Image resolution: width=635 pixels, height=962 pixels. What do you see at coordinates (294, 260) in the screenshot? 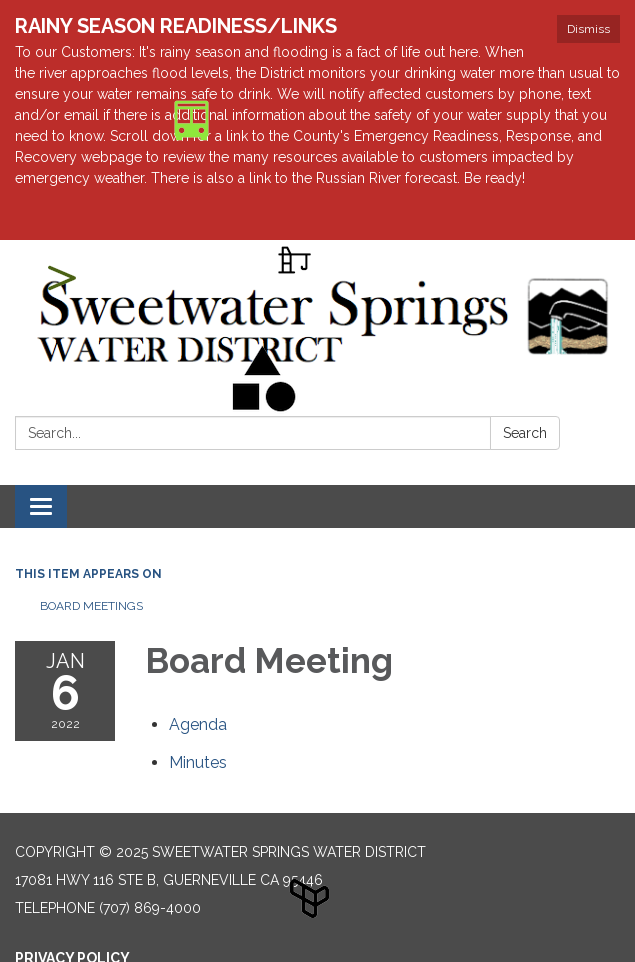
I see `construction or building in progress` at bounding box center [294, 260].